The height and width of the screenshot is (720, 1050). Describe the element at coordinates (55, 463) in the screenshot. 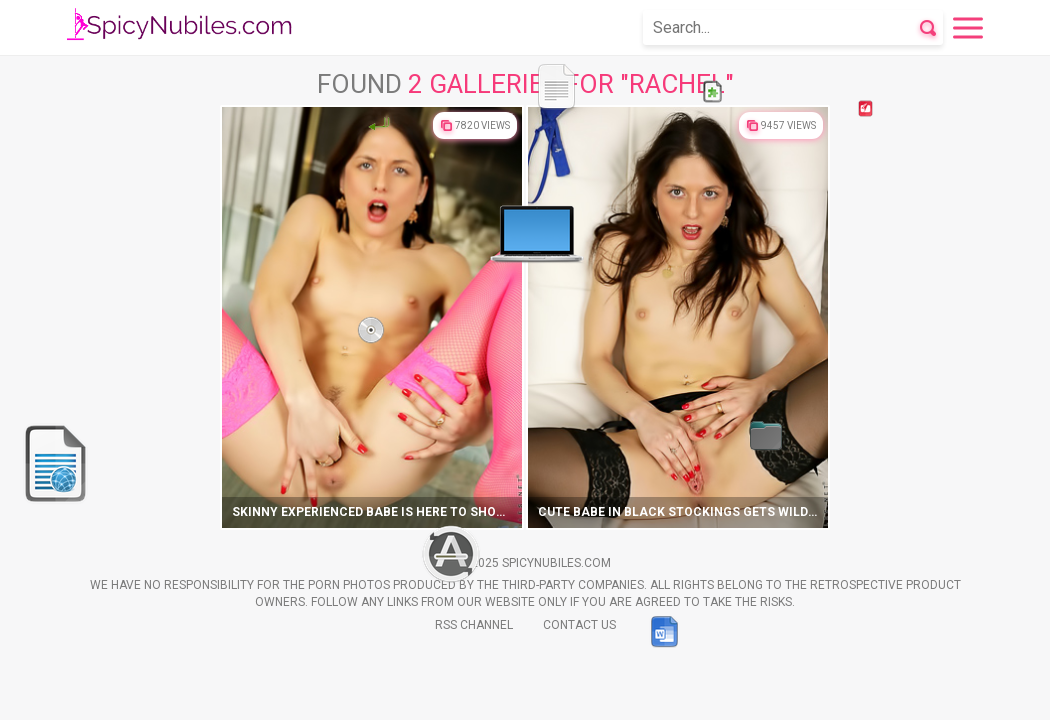

I see `open a web template document file` at that location.